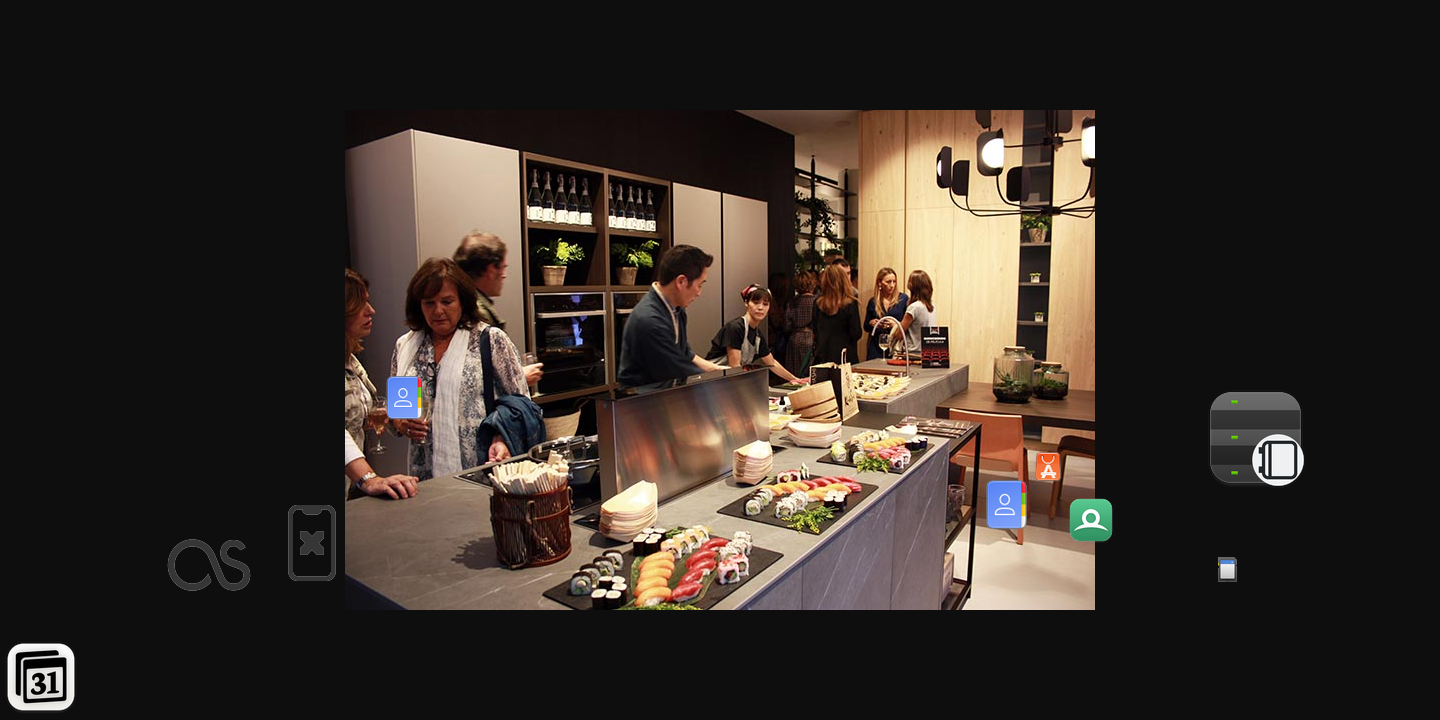  Describe the element at coordinates (1006, 504) in the screenshot. I see `open address book application` at that location.